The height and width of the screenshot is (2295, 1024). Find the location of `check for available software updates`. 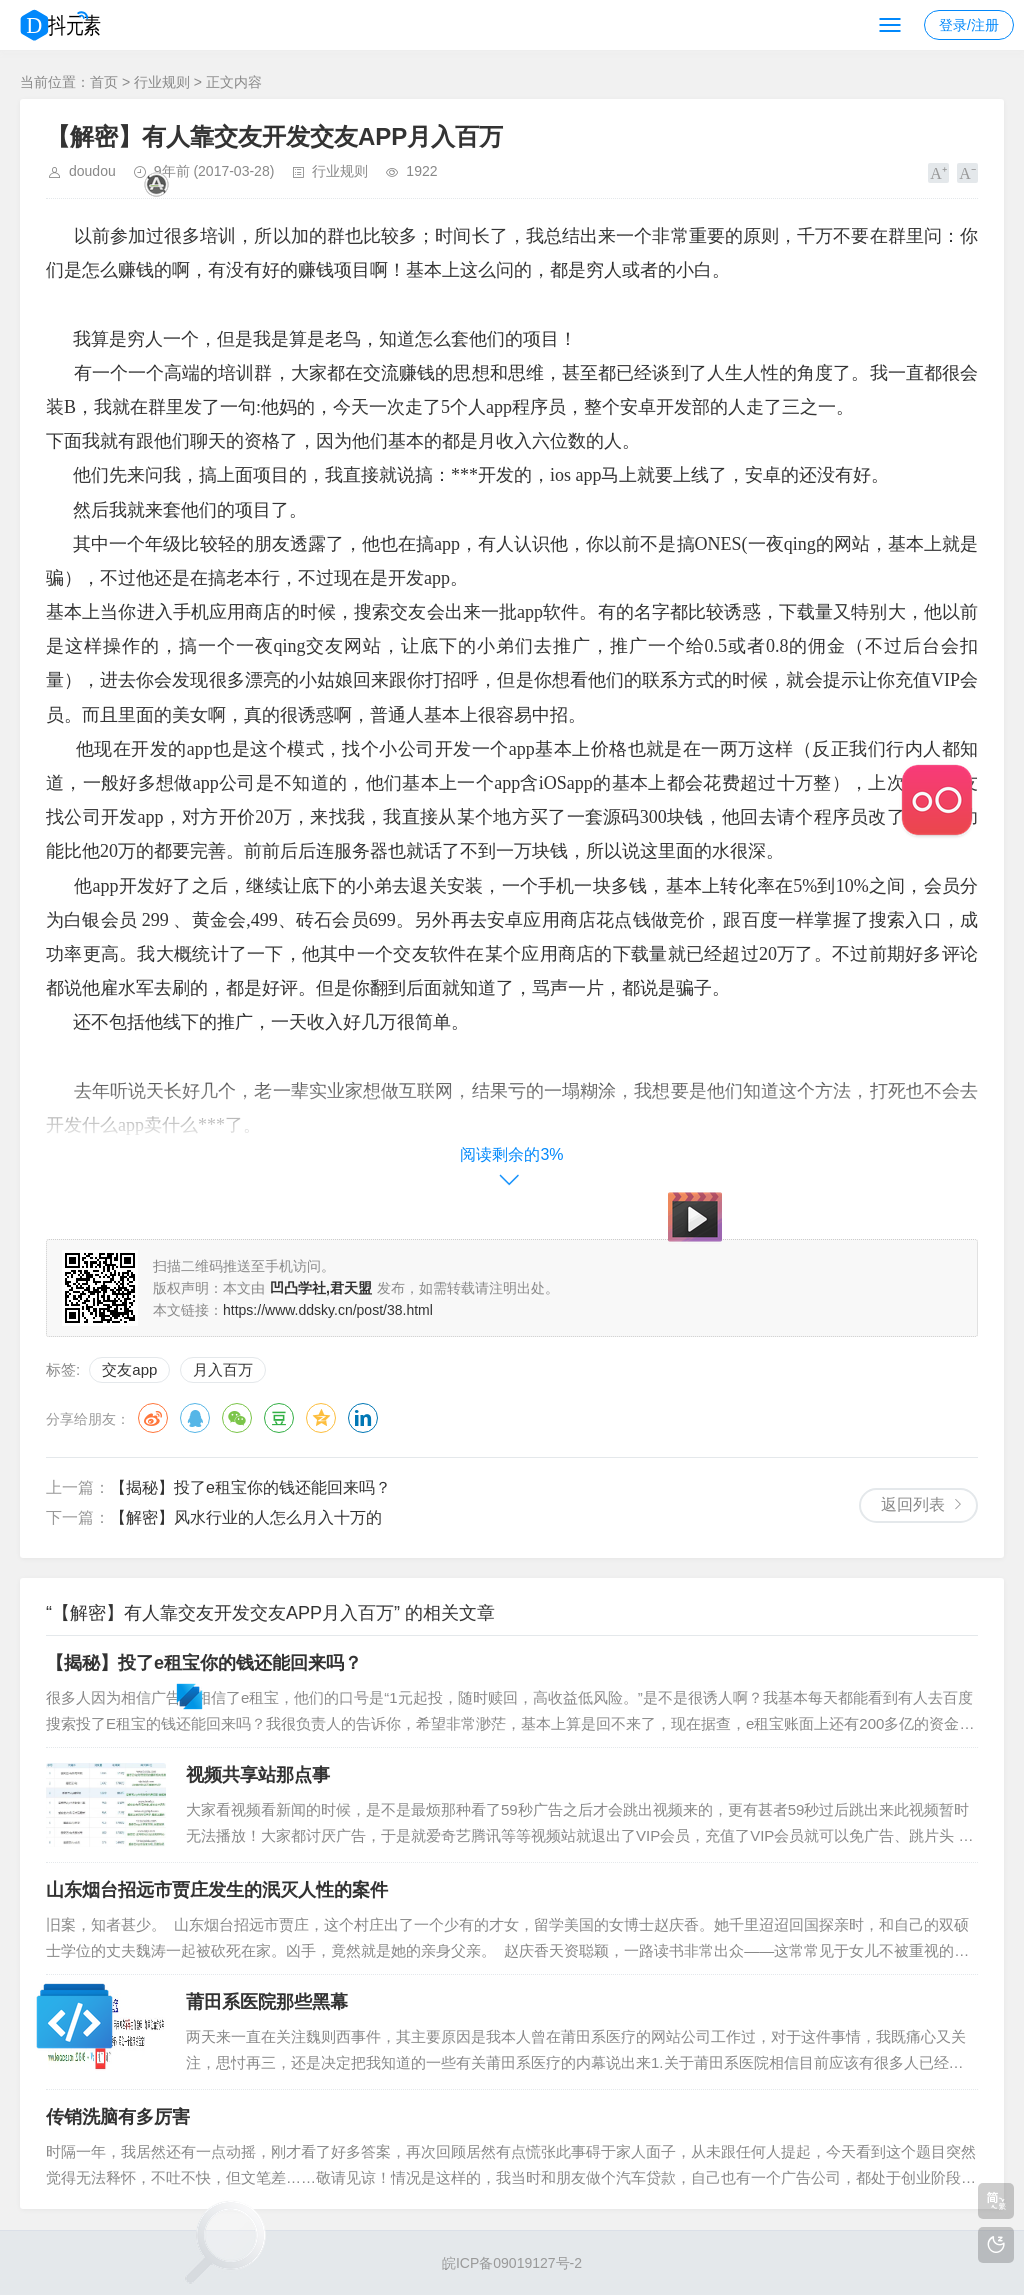

check for available software updates is located at coordinates (156, 184).